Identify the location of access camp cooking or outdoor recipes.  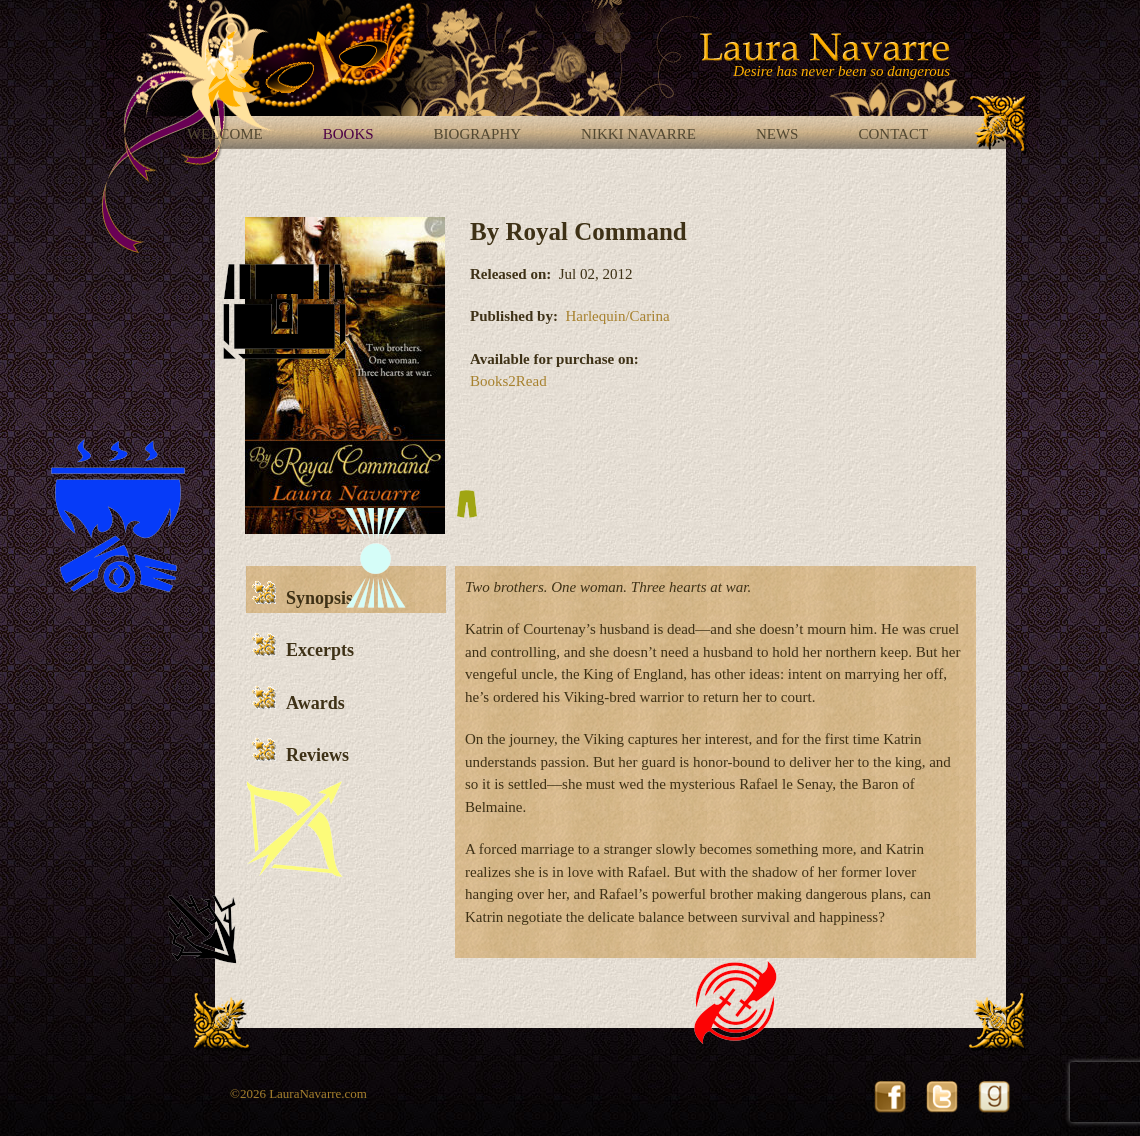
(118, 516).